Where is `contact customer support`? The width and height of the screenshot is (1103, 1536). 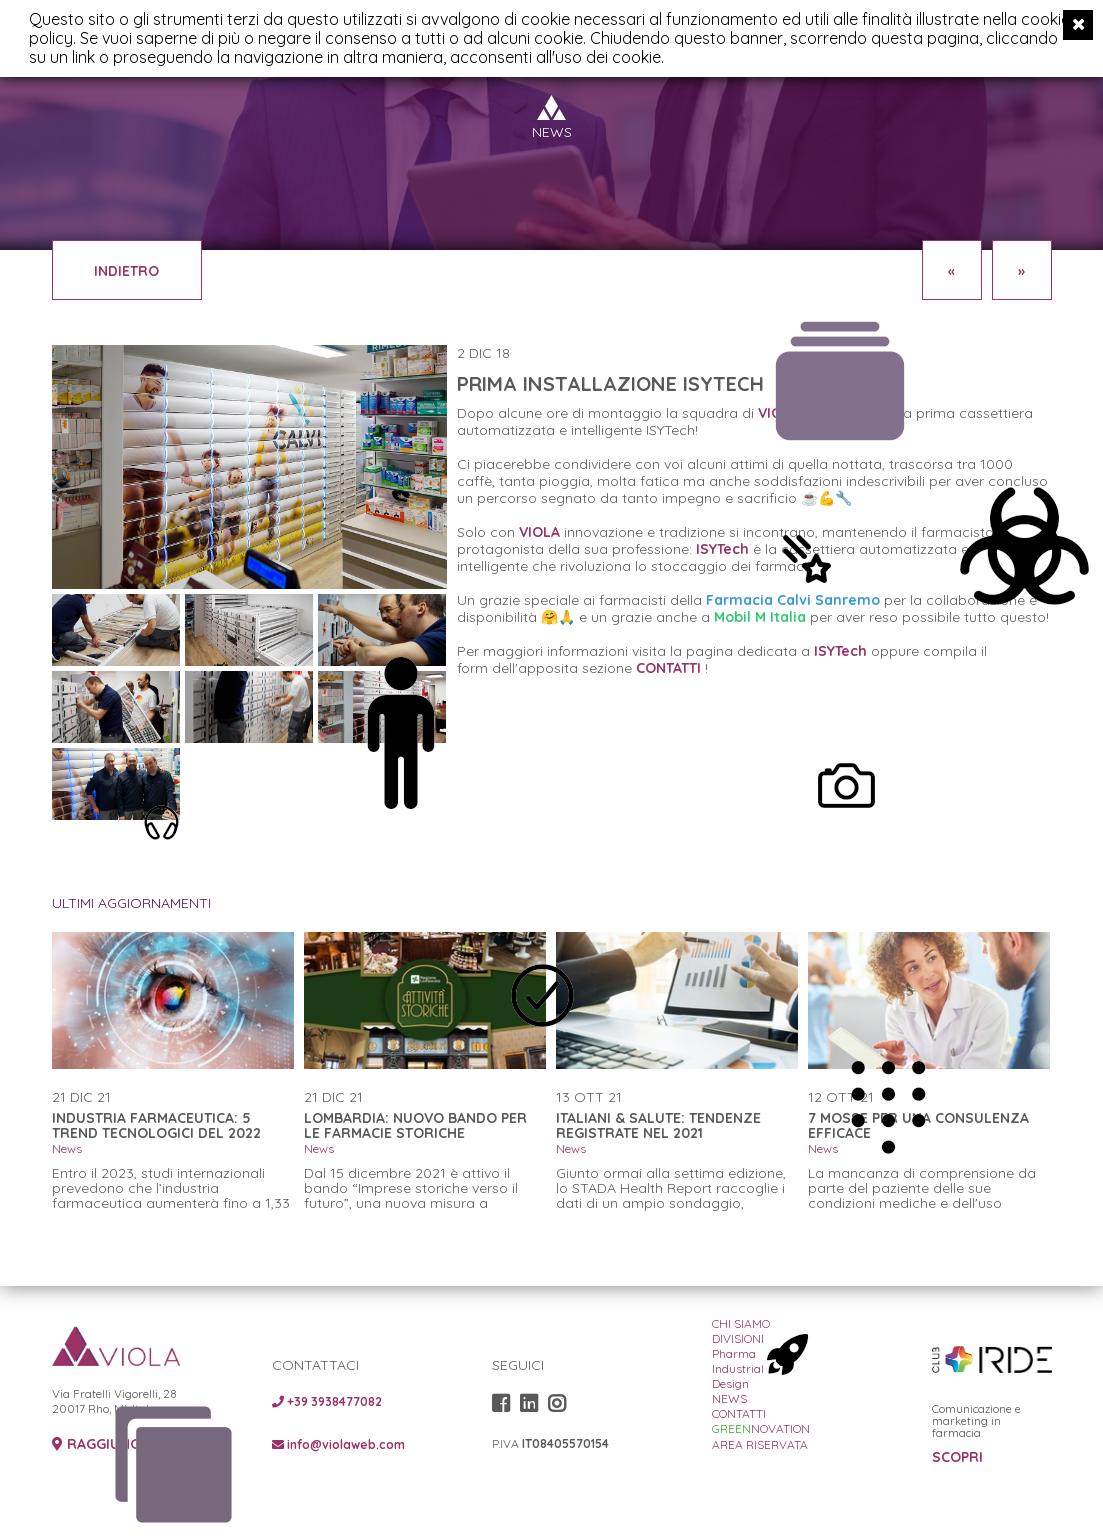
contact customer support is located at coordinates (161, 822).